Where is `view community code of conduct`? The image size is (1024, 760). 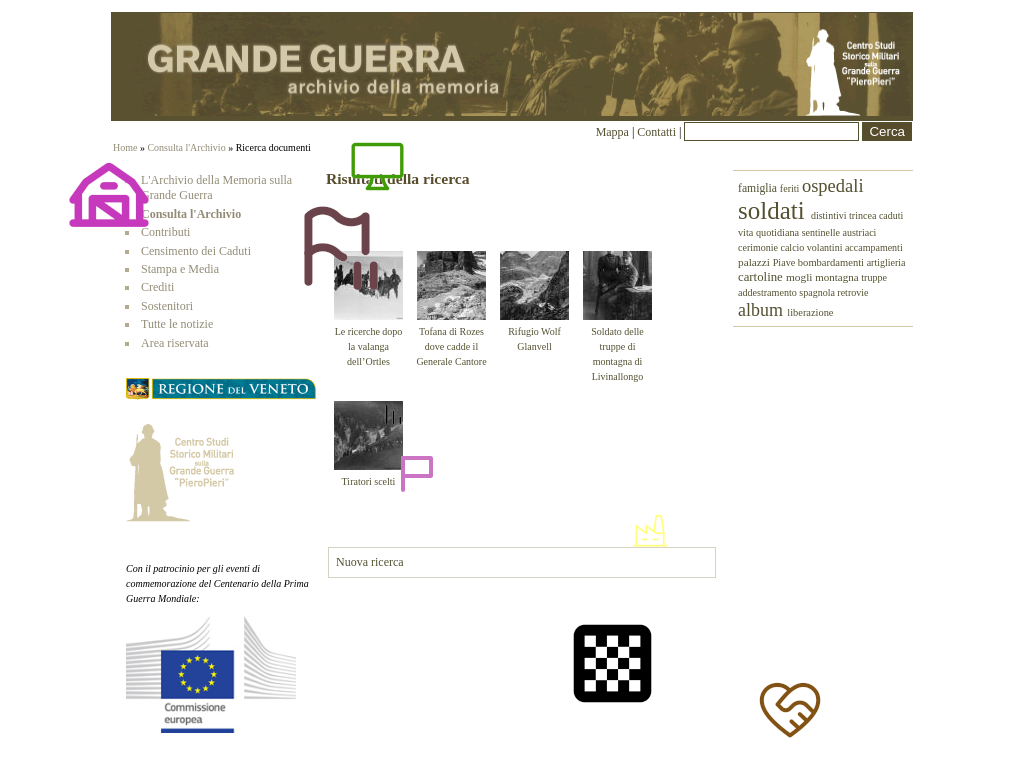
view community code of conduct is located at coordinates (790, 709).